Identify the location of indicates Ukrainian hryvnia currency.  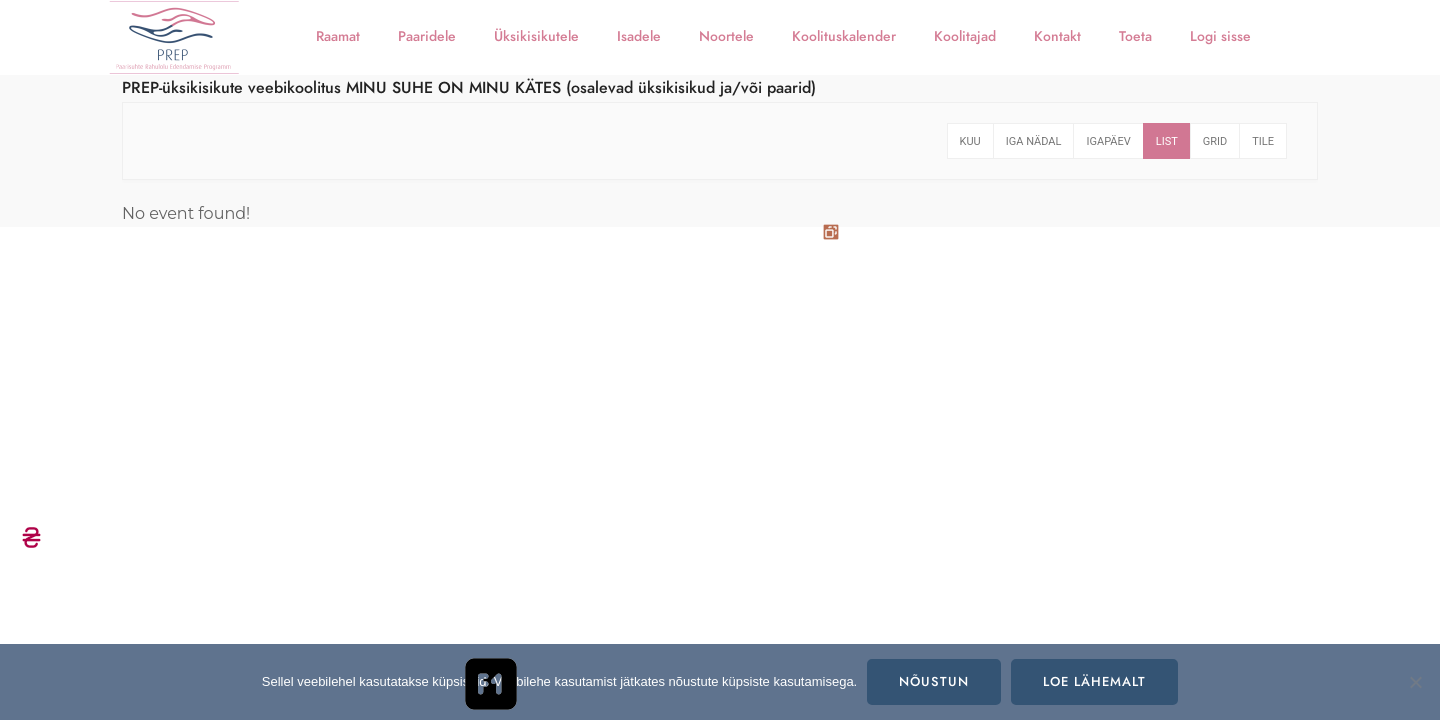
(31, 537).